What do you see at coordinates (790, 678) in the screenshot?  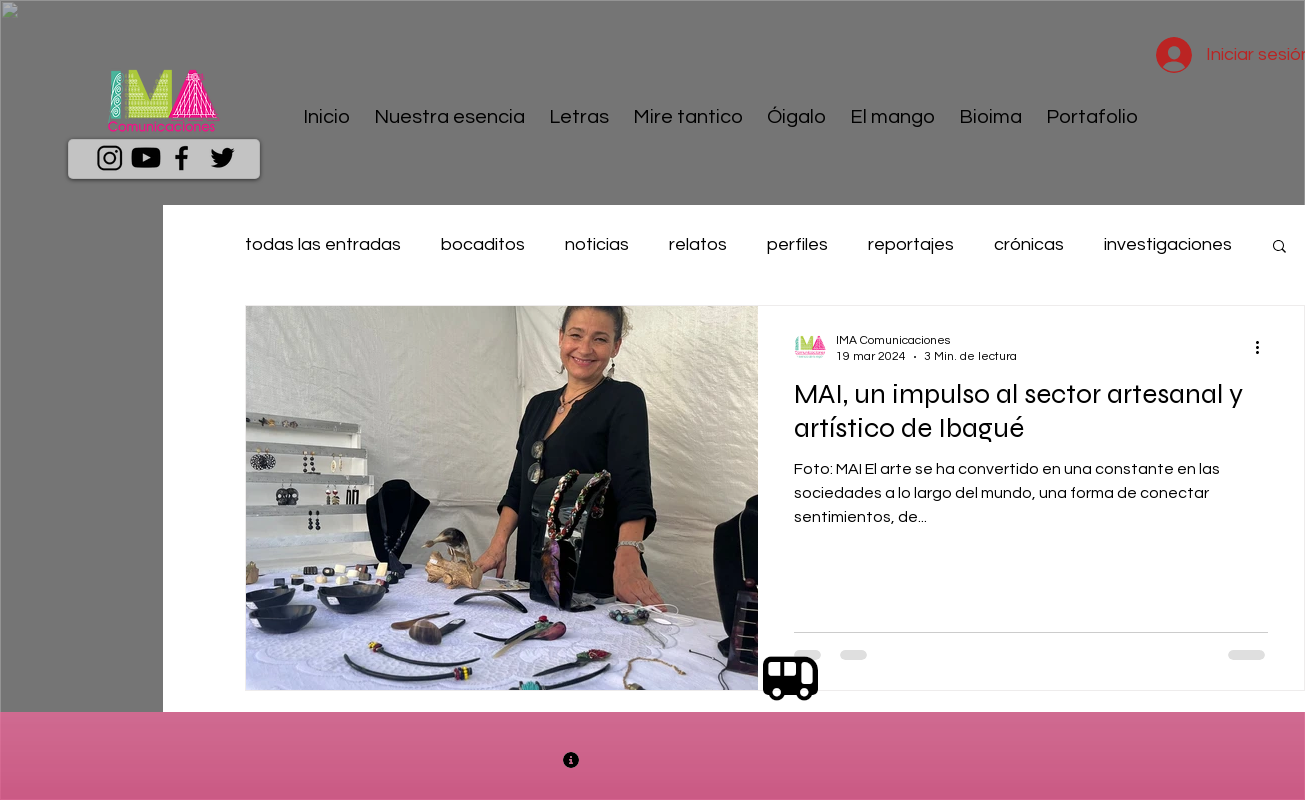 I see `view bus or public transit options` at bounding box center [790, 678].